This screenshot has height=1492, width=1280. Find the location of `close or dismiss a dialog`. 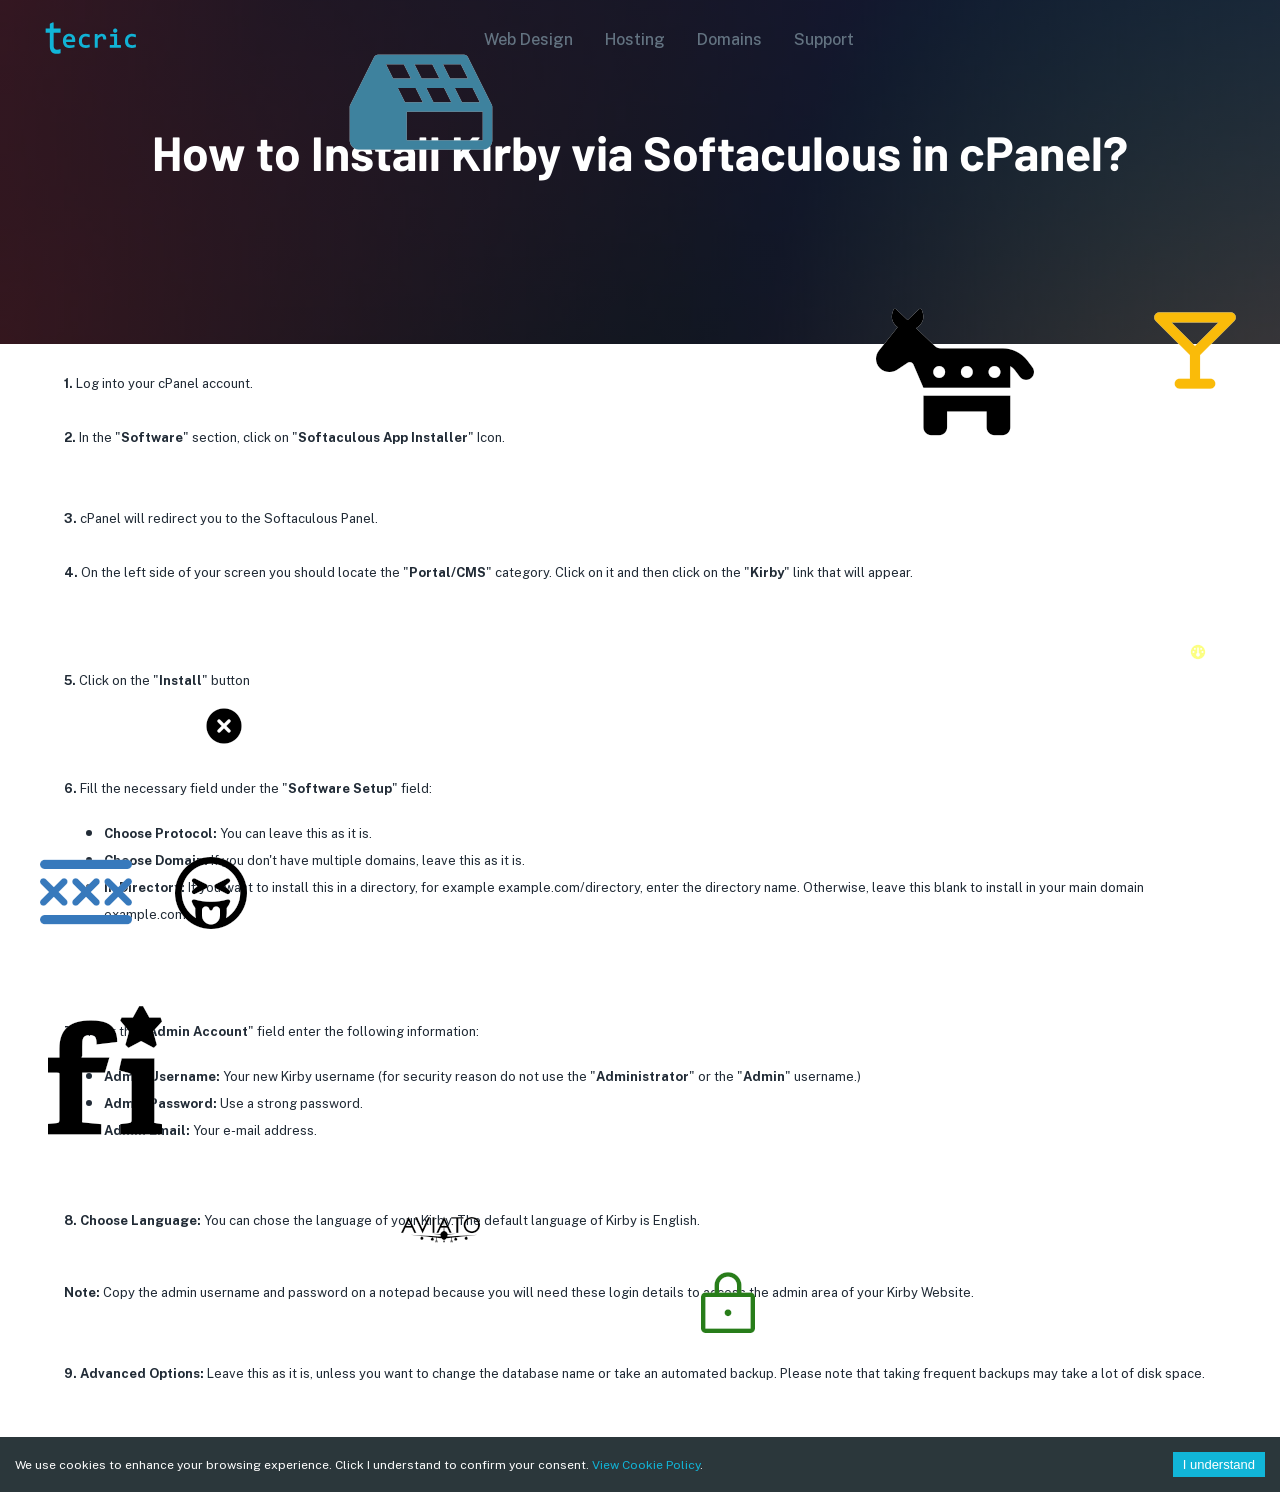

close or dismiss a dialog is located at coordinates (224, 726).